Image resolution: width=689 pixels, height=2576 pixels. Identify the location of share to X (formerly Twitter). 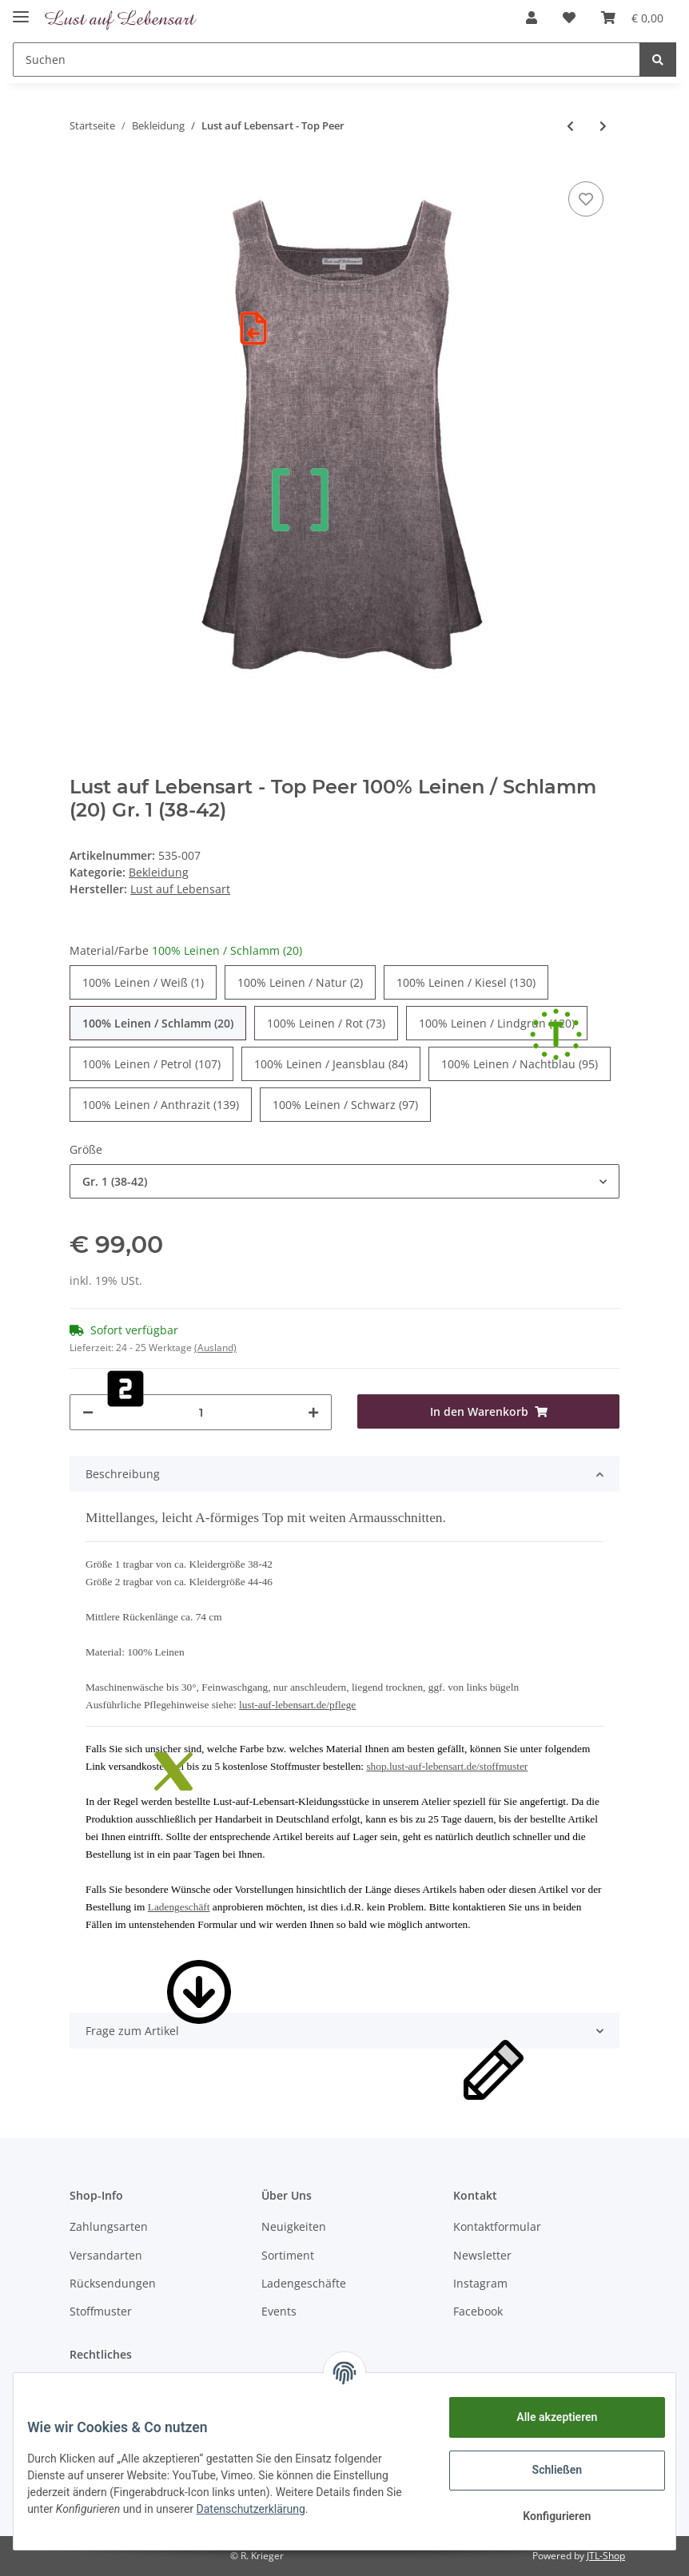
(173, 1771).